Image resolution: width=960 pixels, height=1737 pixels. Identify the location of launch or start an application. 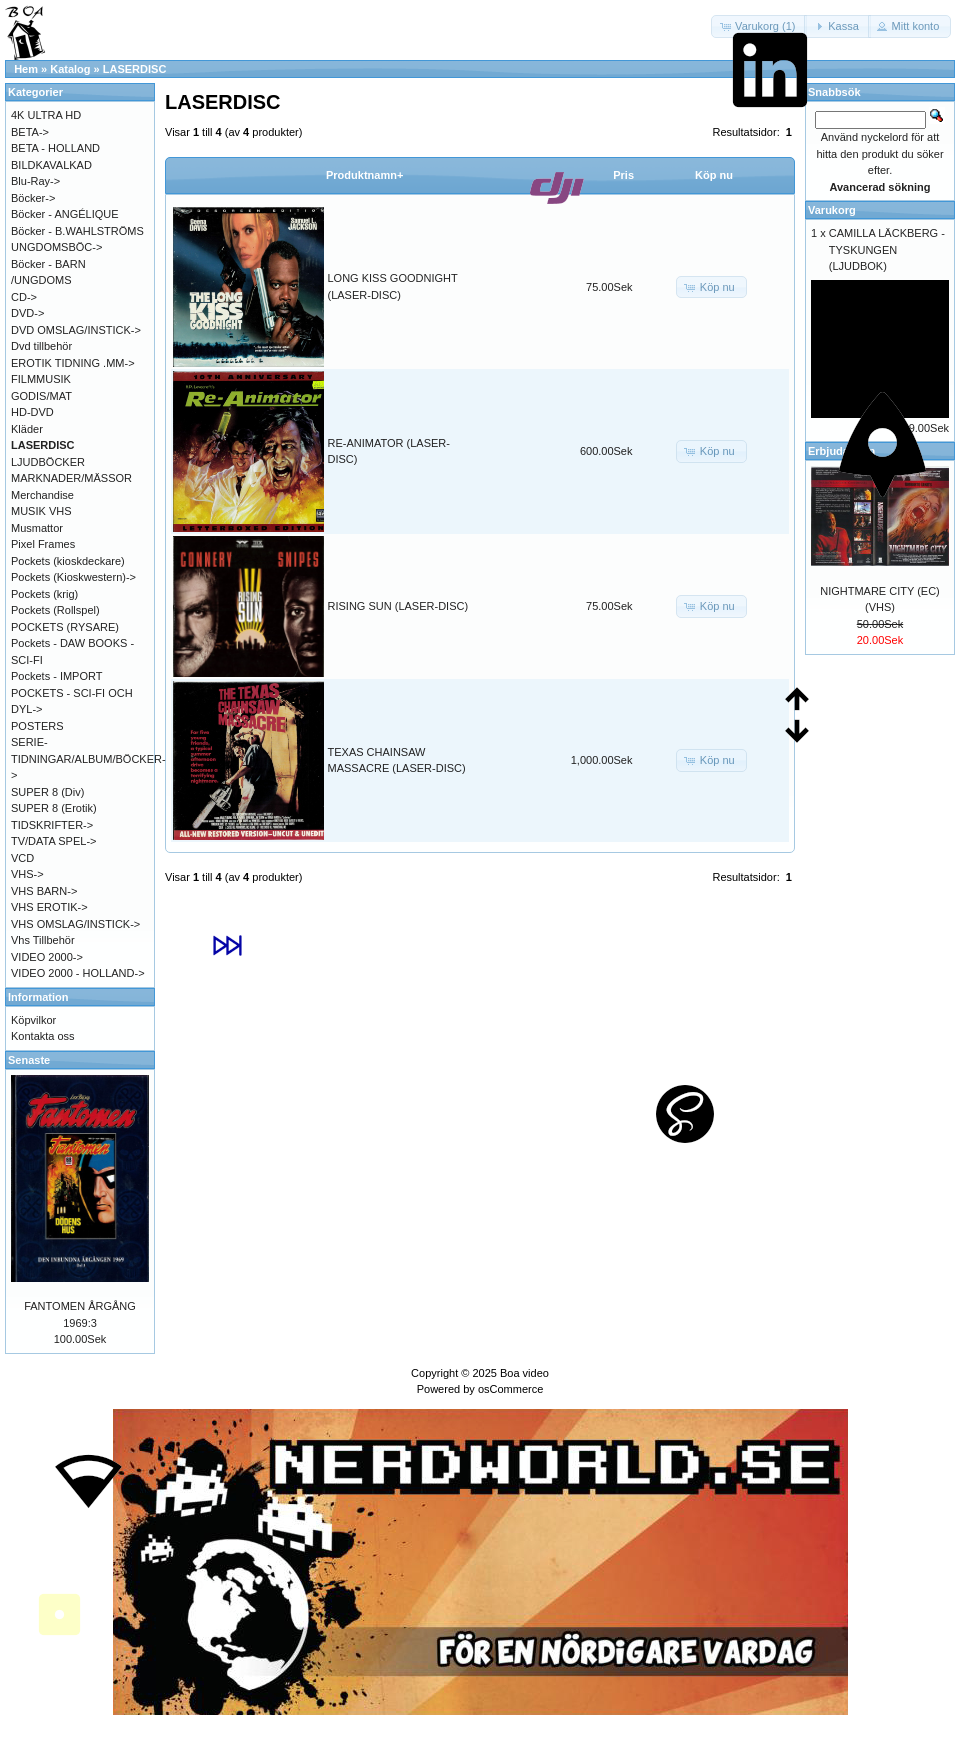
(882, 442).